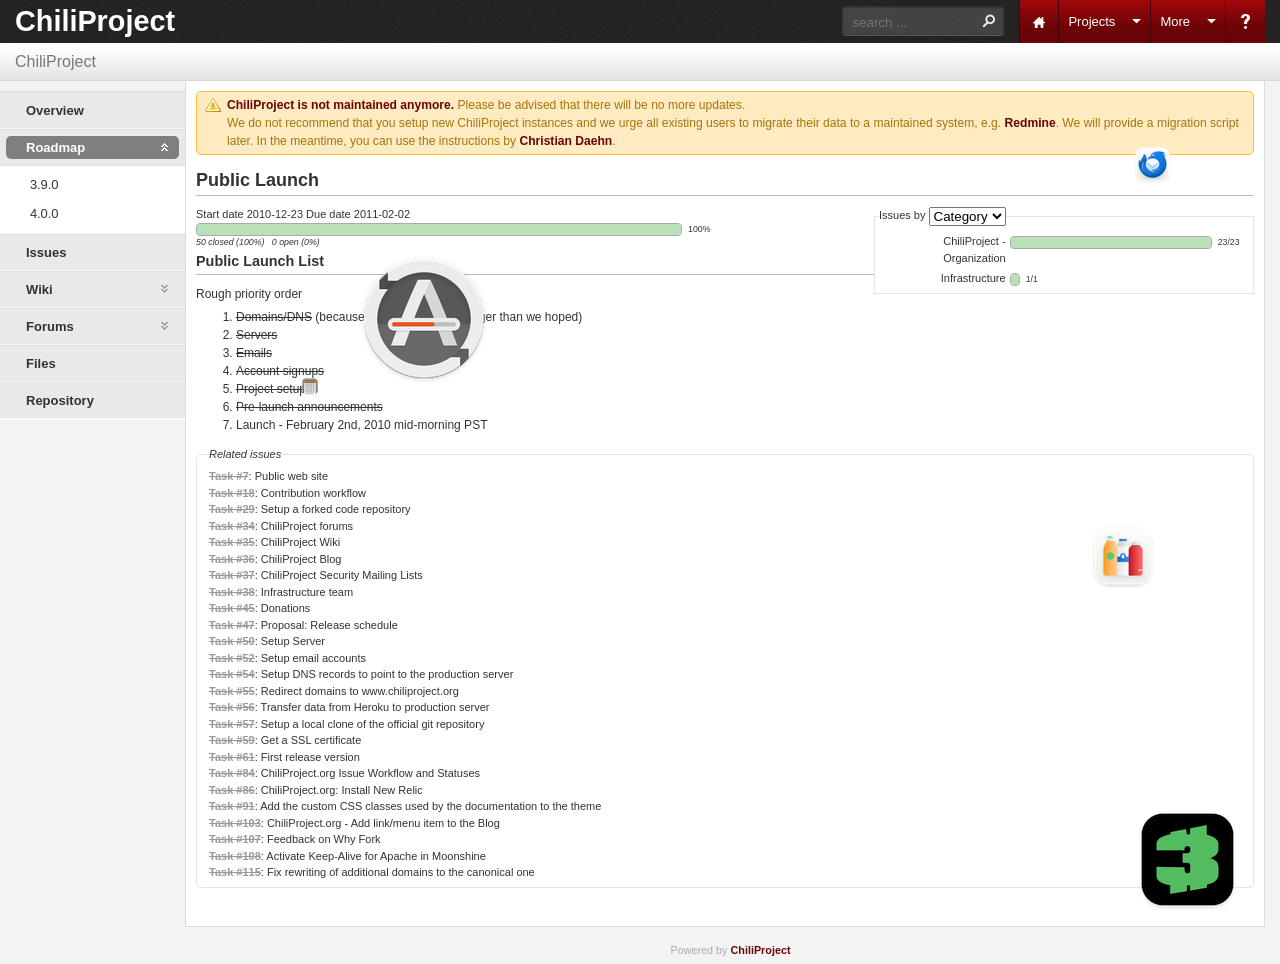 This screenshot has height=964, width=1280. What do you see at coordinates (1152, 164) in the screenshot?
I see `open thunderbird email client` at bounding box center [1152, 164].